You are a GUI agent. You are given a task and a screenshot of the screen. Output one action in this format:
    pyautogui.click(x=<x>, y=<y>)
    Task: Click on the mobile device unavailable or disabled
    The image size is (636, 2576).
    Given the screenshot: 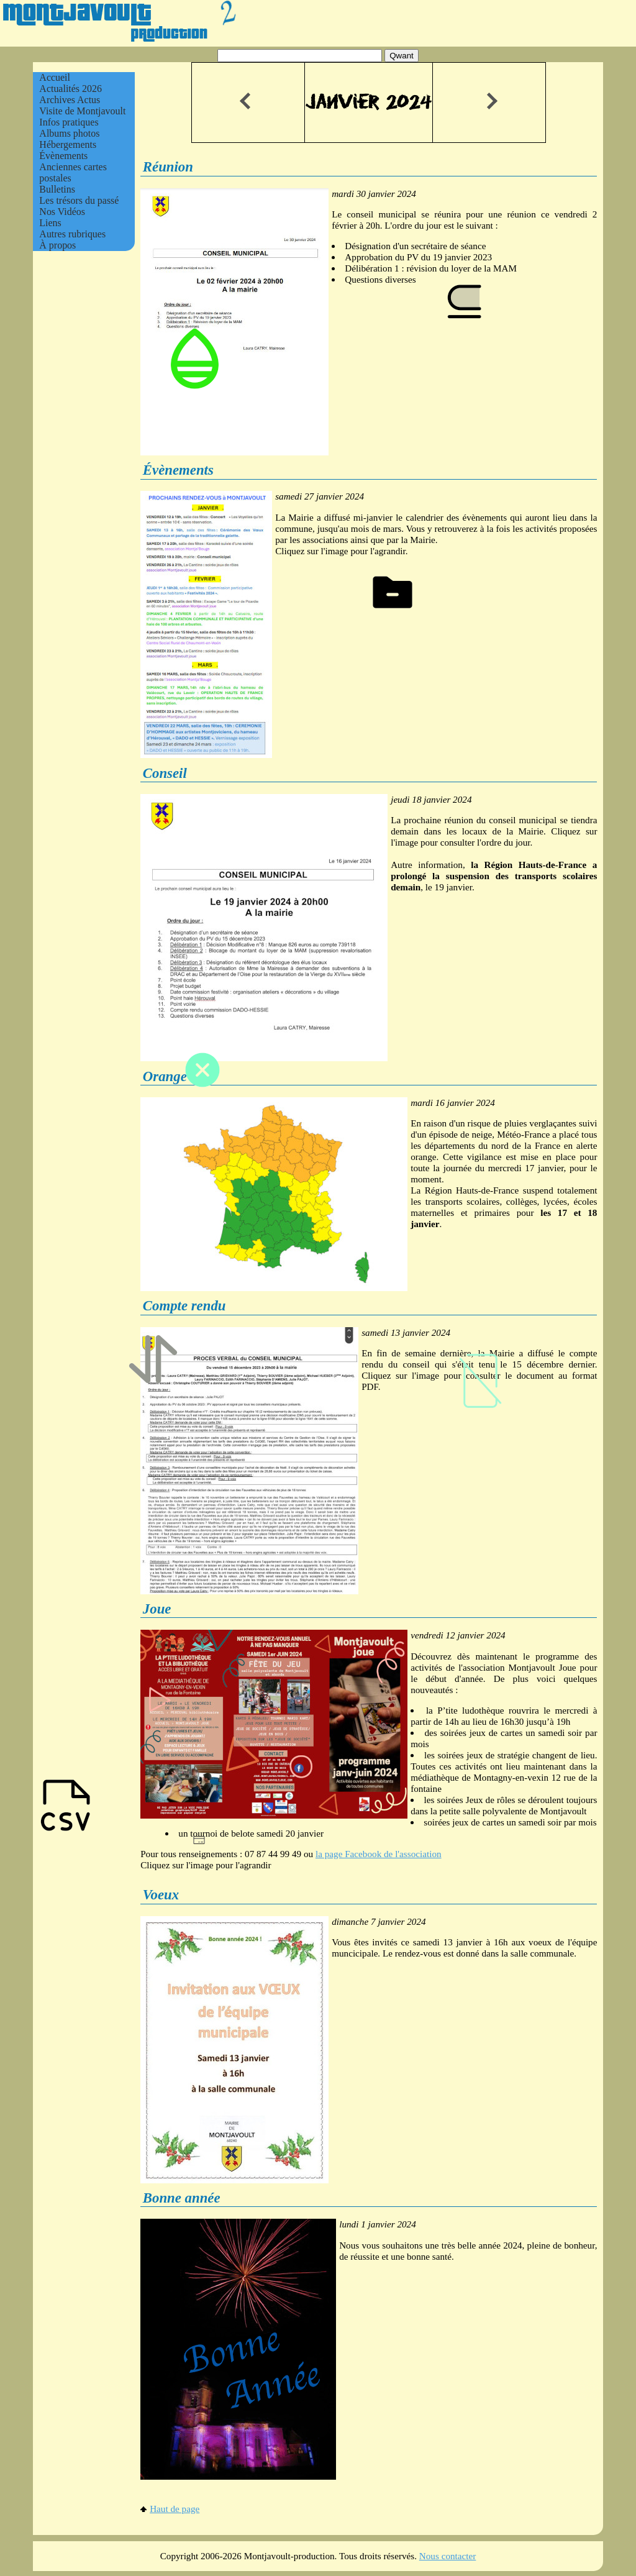 What is the action you would take?
    pyautogui.click(x=480, y=1381)
    